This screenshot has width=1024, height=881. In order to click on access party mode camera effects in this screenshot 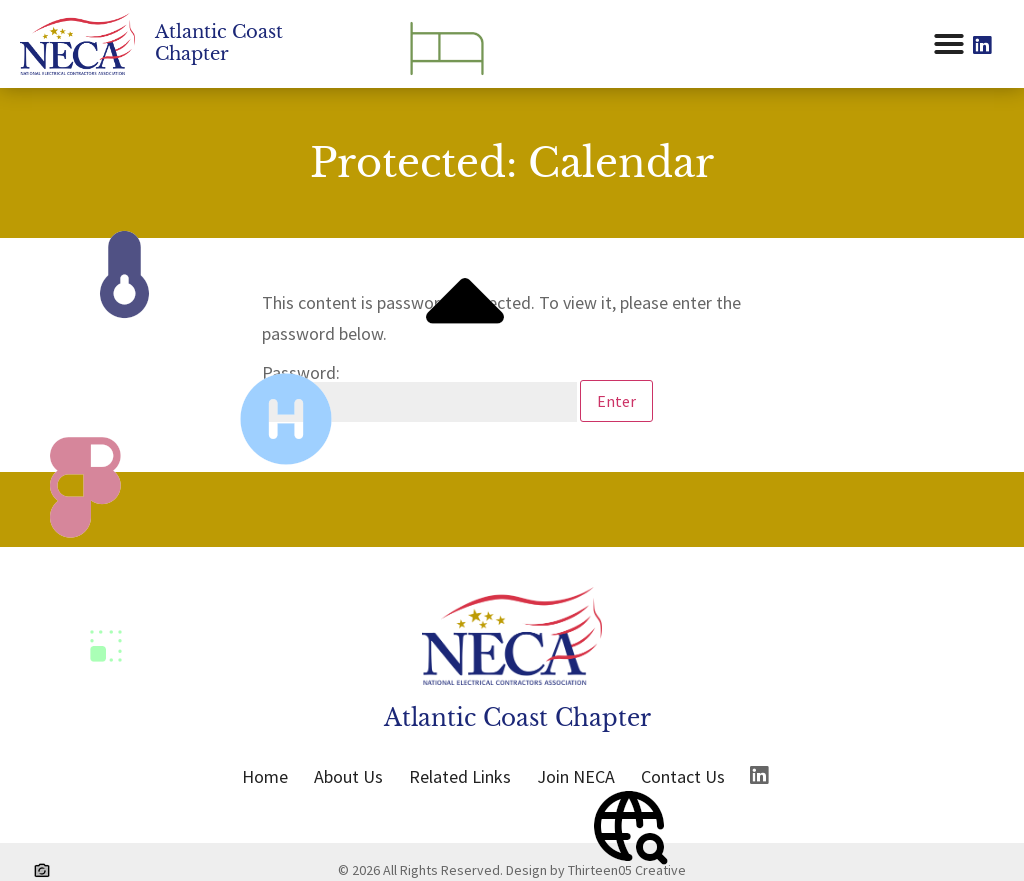, I will do `click(42, 871)`.